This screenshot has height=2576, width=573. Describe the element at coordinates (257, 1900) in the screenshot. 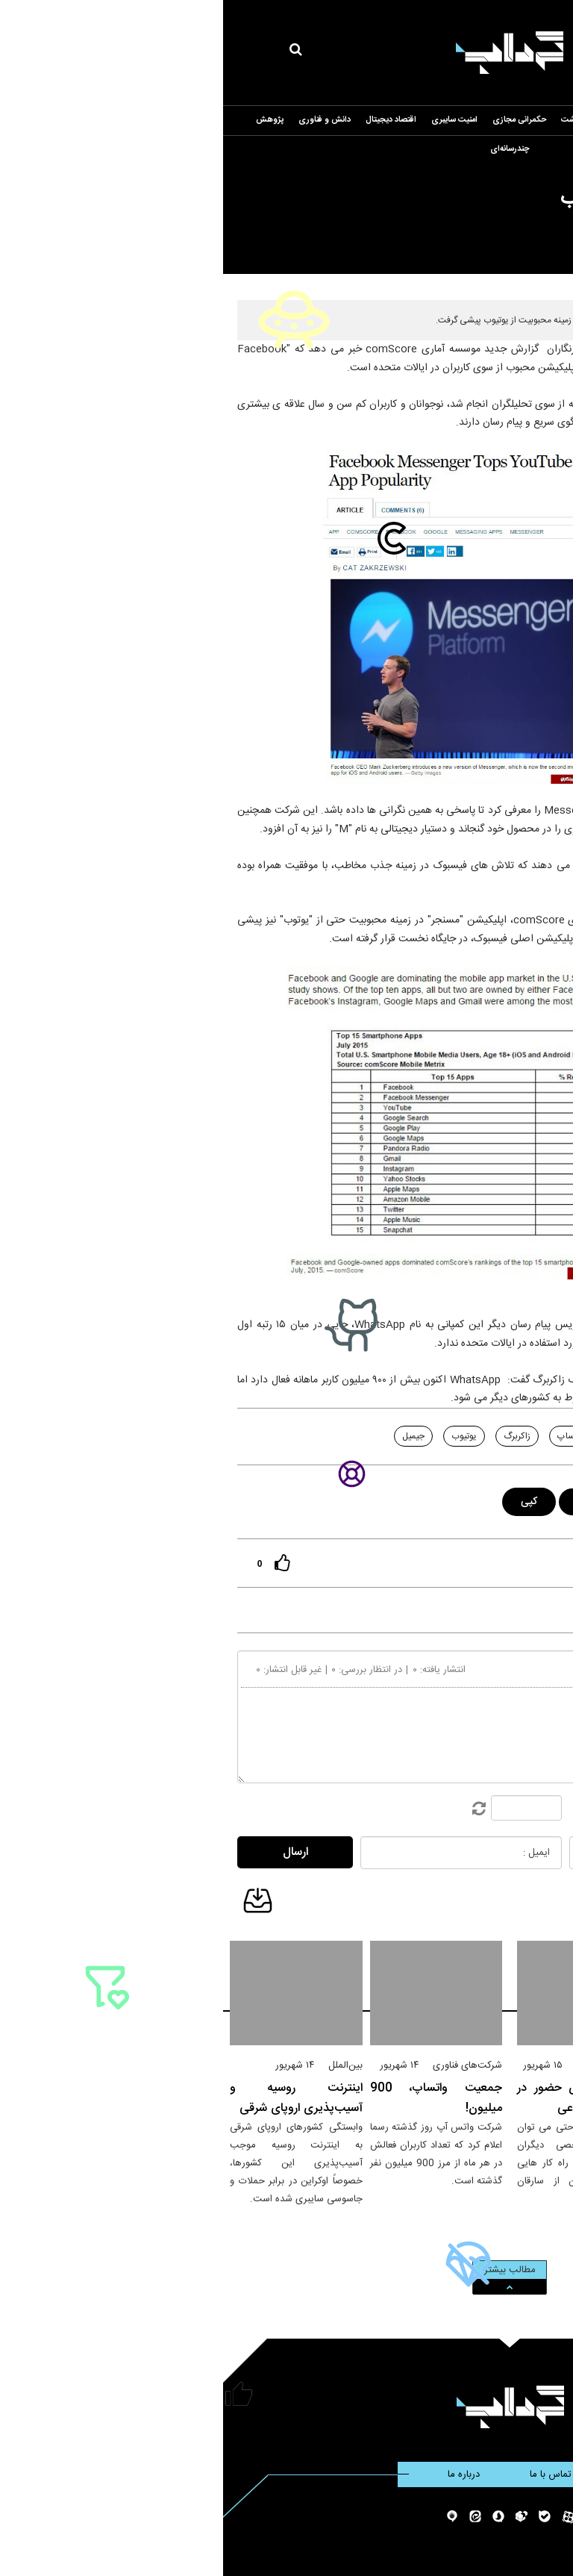

I see `download message to inbox` at that location.